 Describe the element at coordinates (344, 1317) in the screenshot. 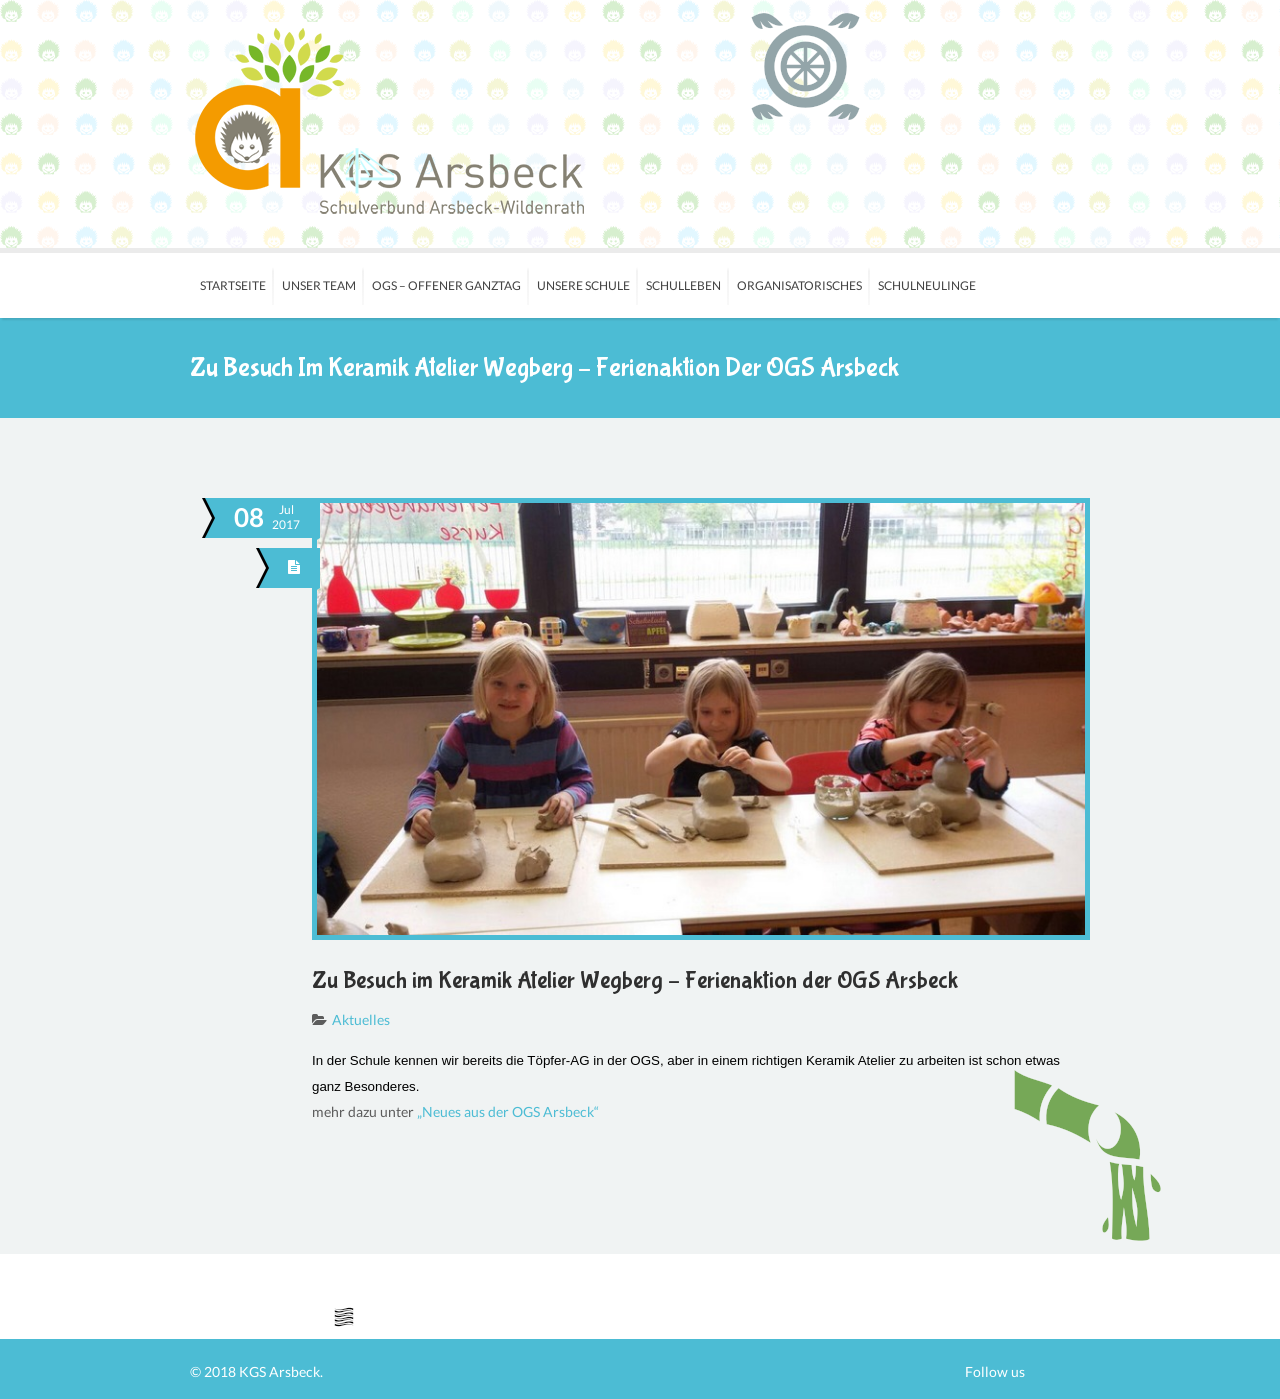

I see `indicates water or fluid dynamics in a game` at that location.